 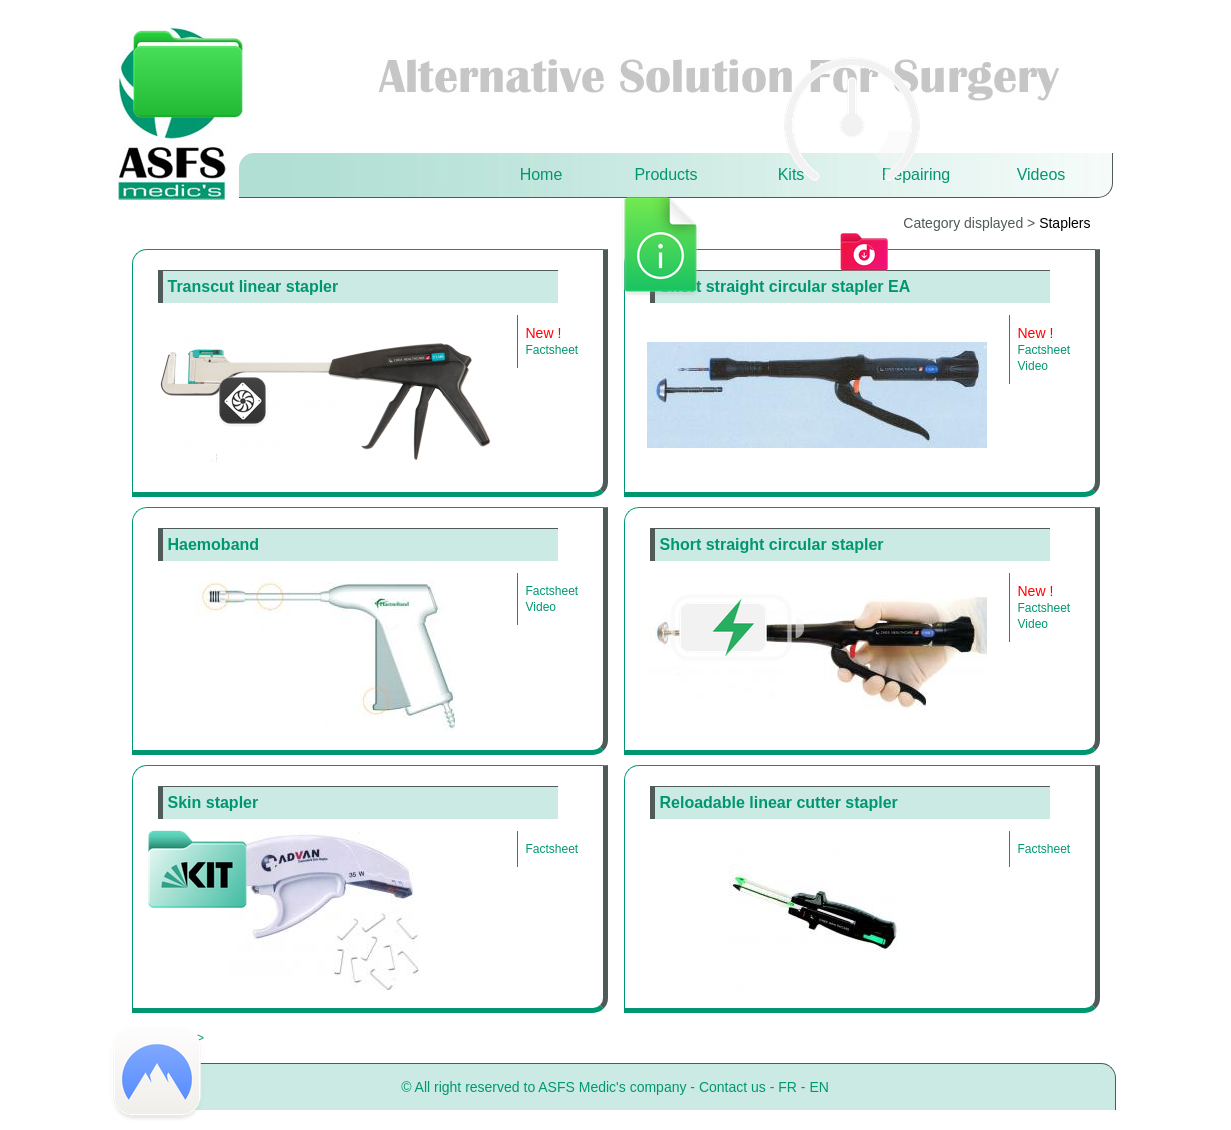 What do you see at coordinates (188, 74) in the screenshot?
I see `open folder to view contents` at bounding box center [188, 74].